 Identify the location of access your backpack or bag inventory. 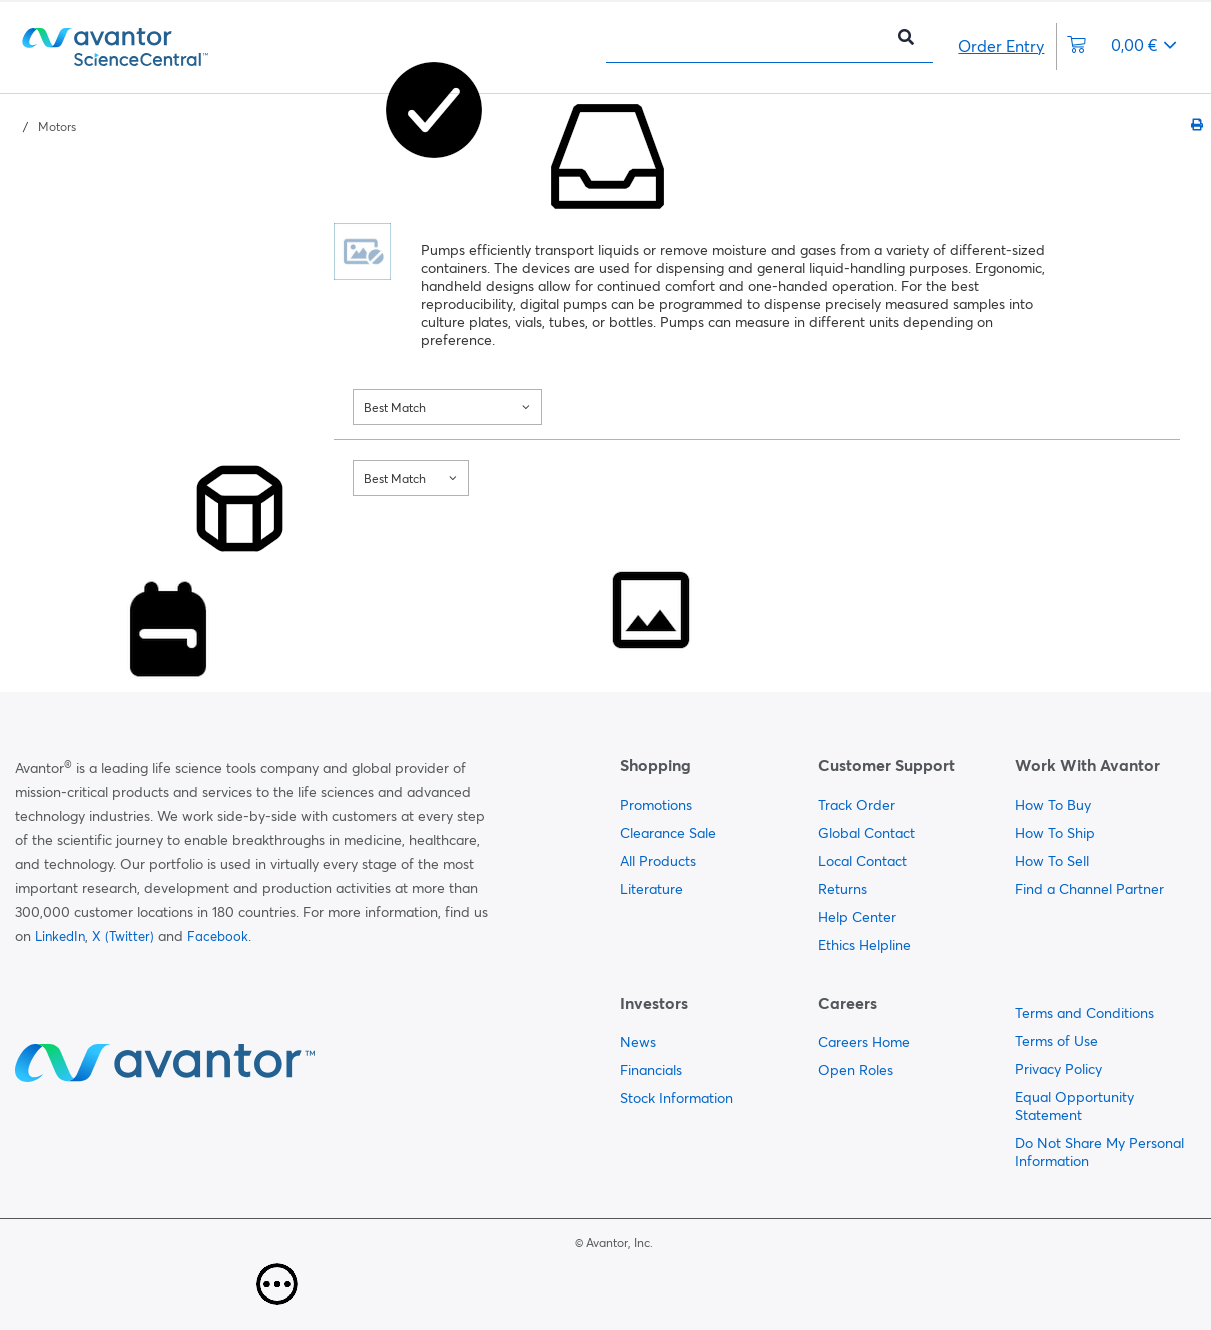
(168, 629).